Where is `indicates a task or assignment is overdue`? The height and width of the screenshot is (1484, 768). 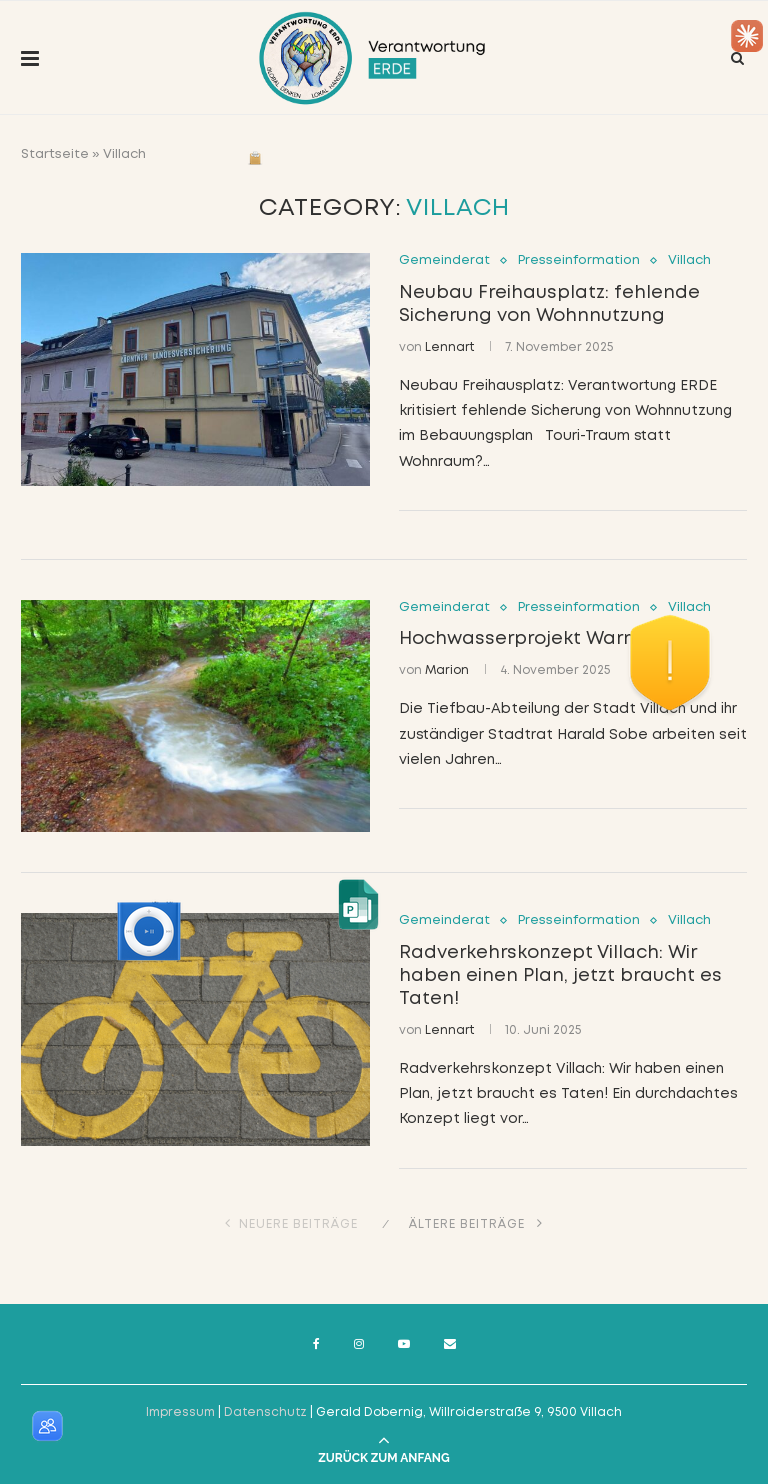
indicates a task or assignment is overdue is located at coordinates (255, 158).